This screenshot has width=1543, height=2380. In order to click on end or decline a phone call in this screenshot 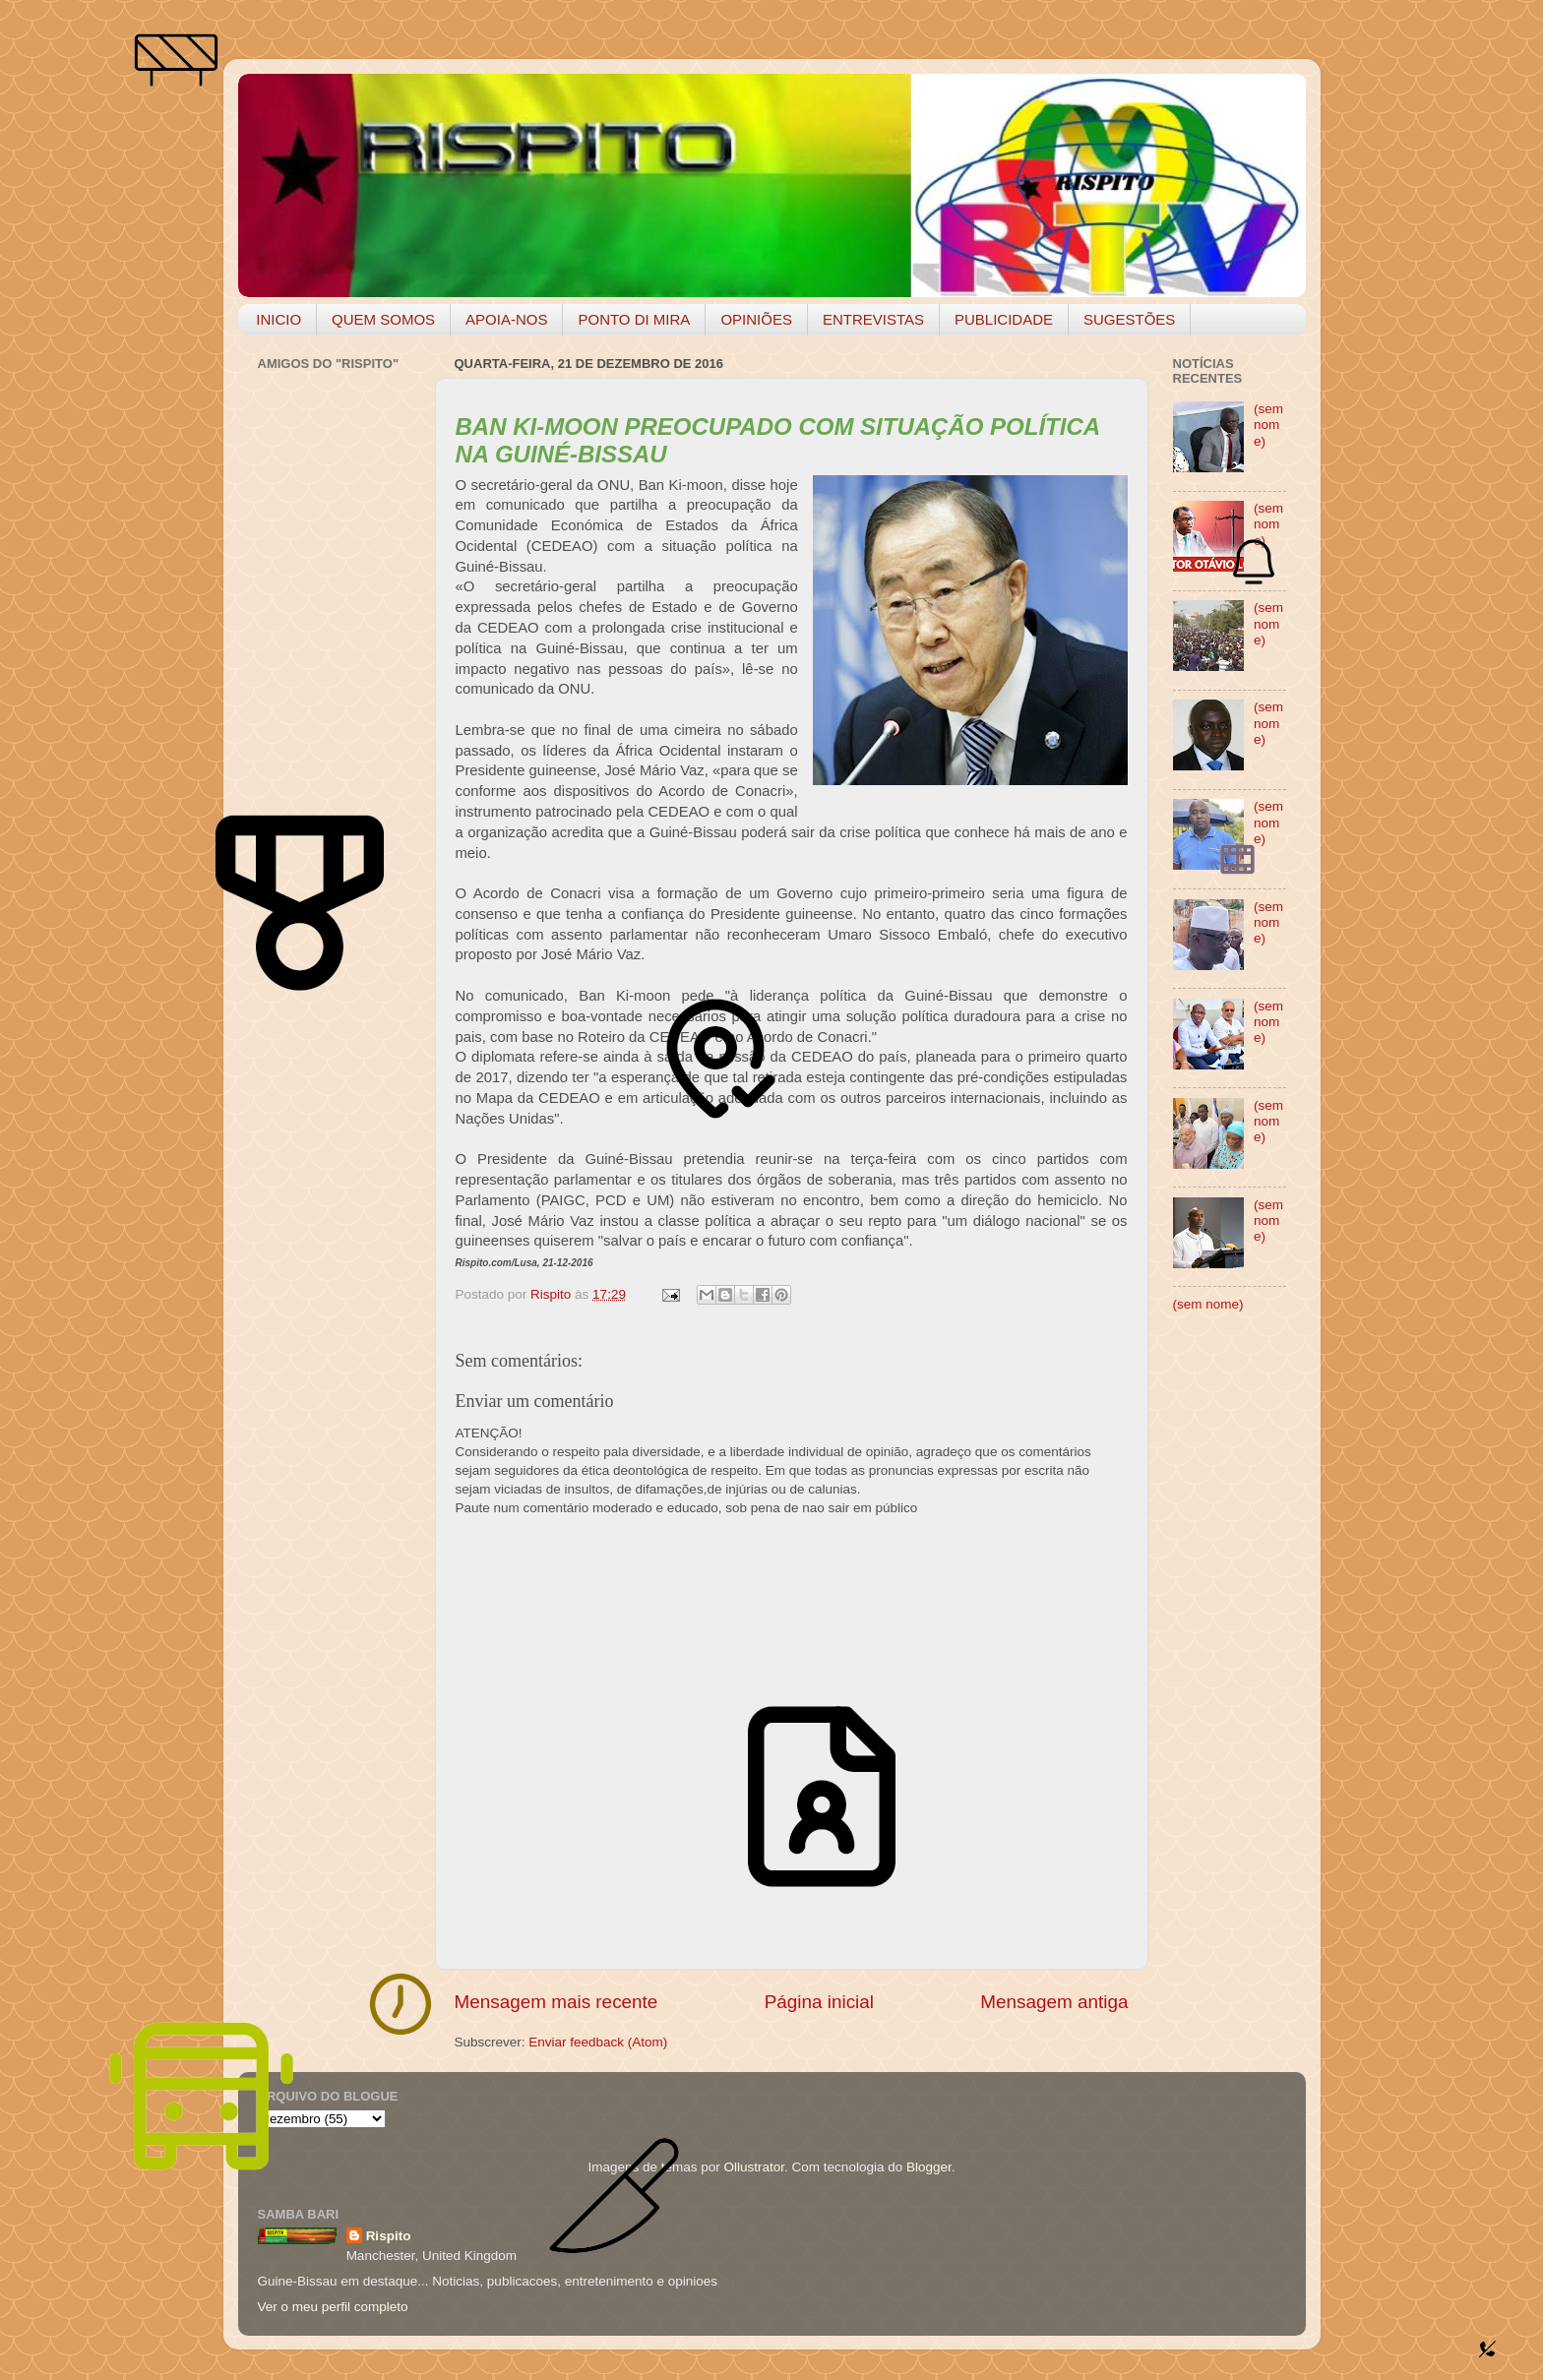, I will do `click(1487, 2349)`.